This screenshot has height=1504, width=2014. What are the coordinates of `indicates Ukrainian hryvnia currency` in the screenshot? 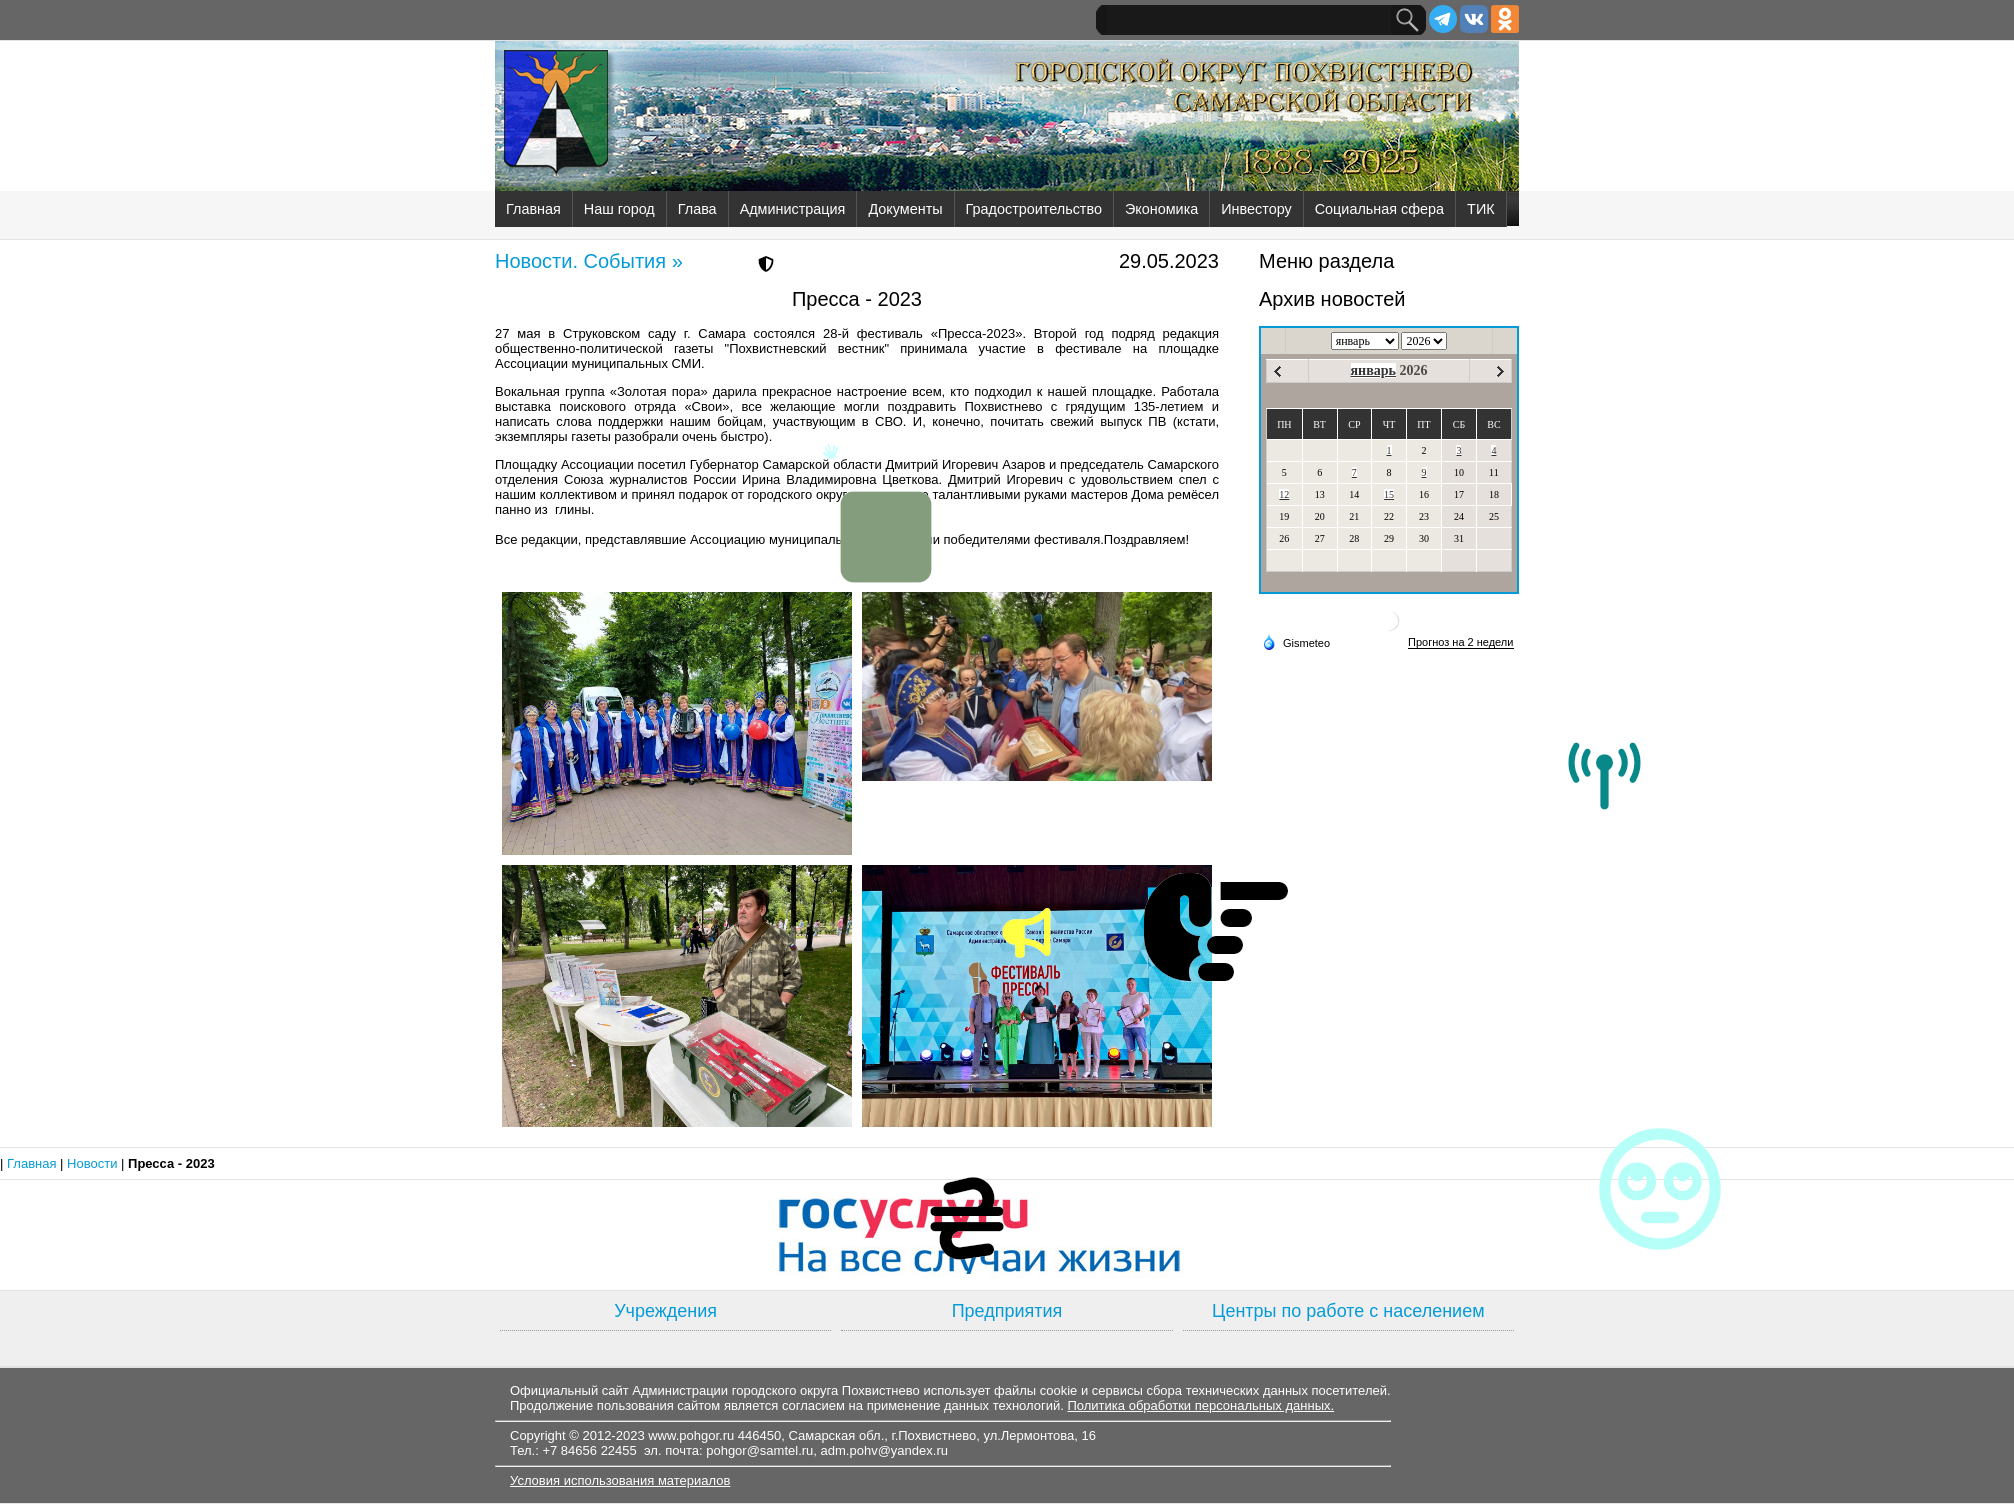 It's located at (967, 1219).